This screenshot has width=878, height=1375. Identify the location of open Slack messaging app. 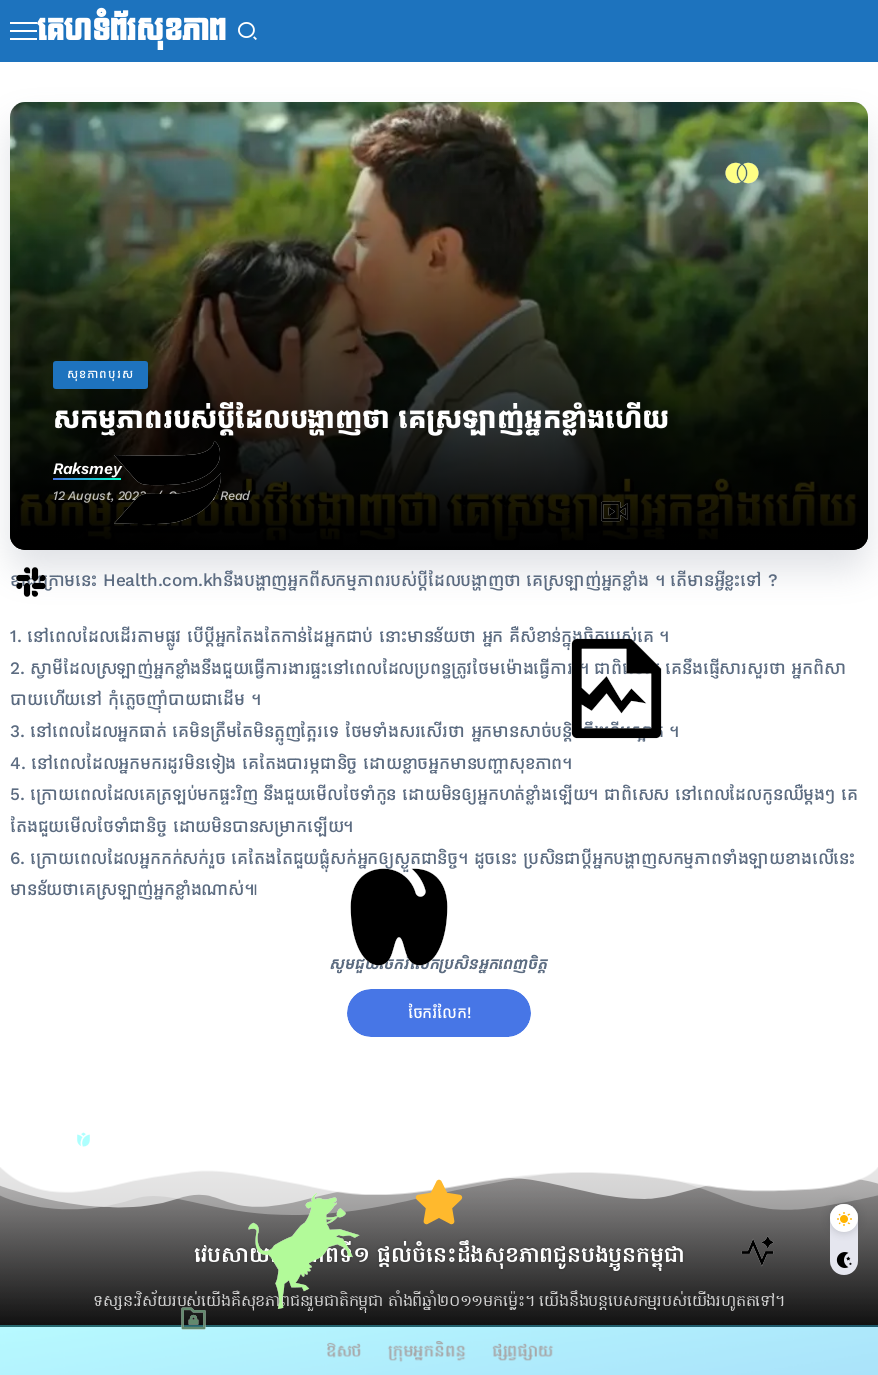
(31, 582).